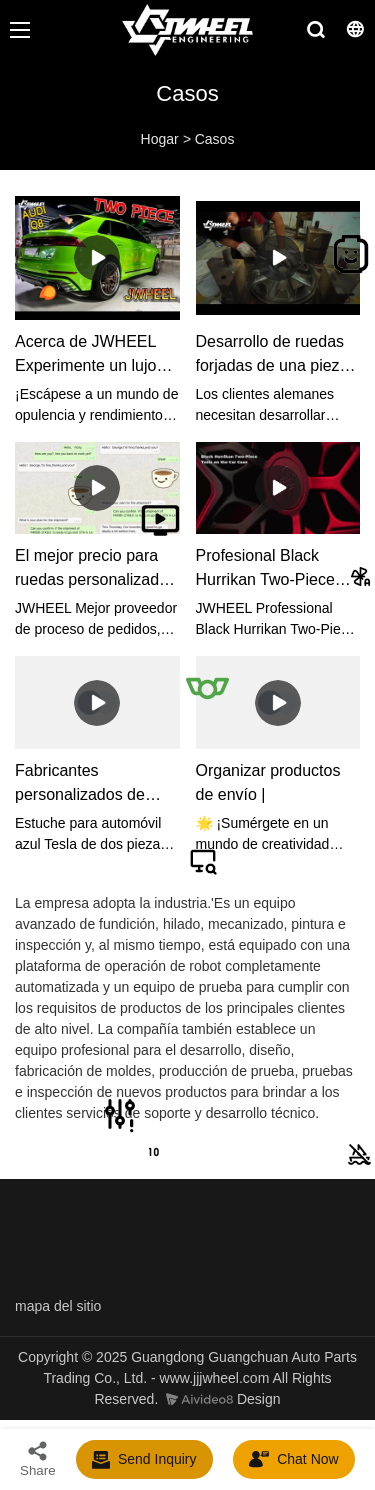 The image size is (375, 1490). Describe the element at coordinates (153, 1152) in the screenshot. I see `indicates item number 10 in a list or sequence` at that location.